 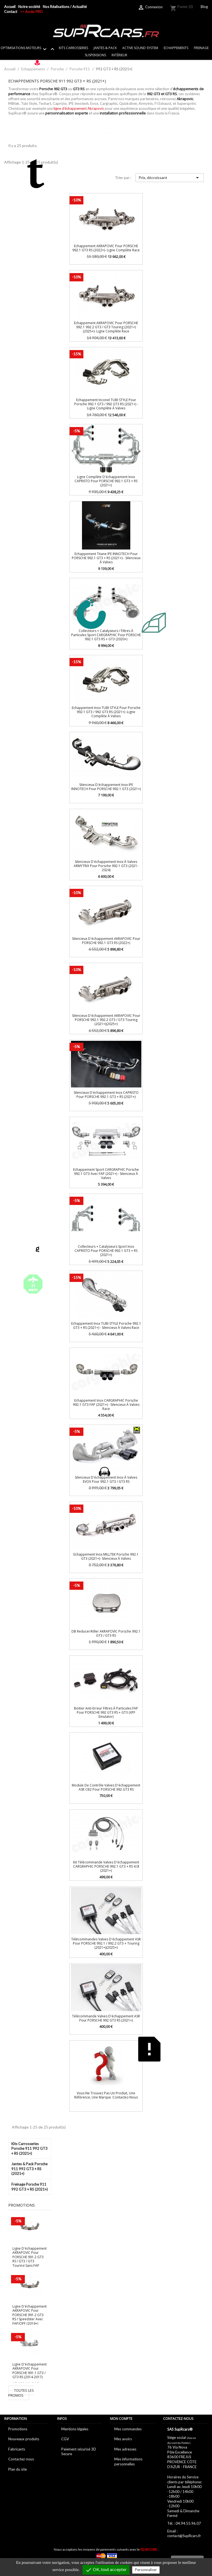 I want to click on file with warning or error status, so click(x=149, y=2049).